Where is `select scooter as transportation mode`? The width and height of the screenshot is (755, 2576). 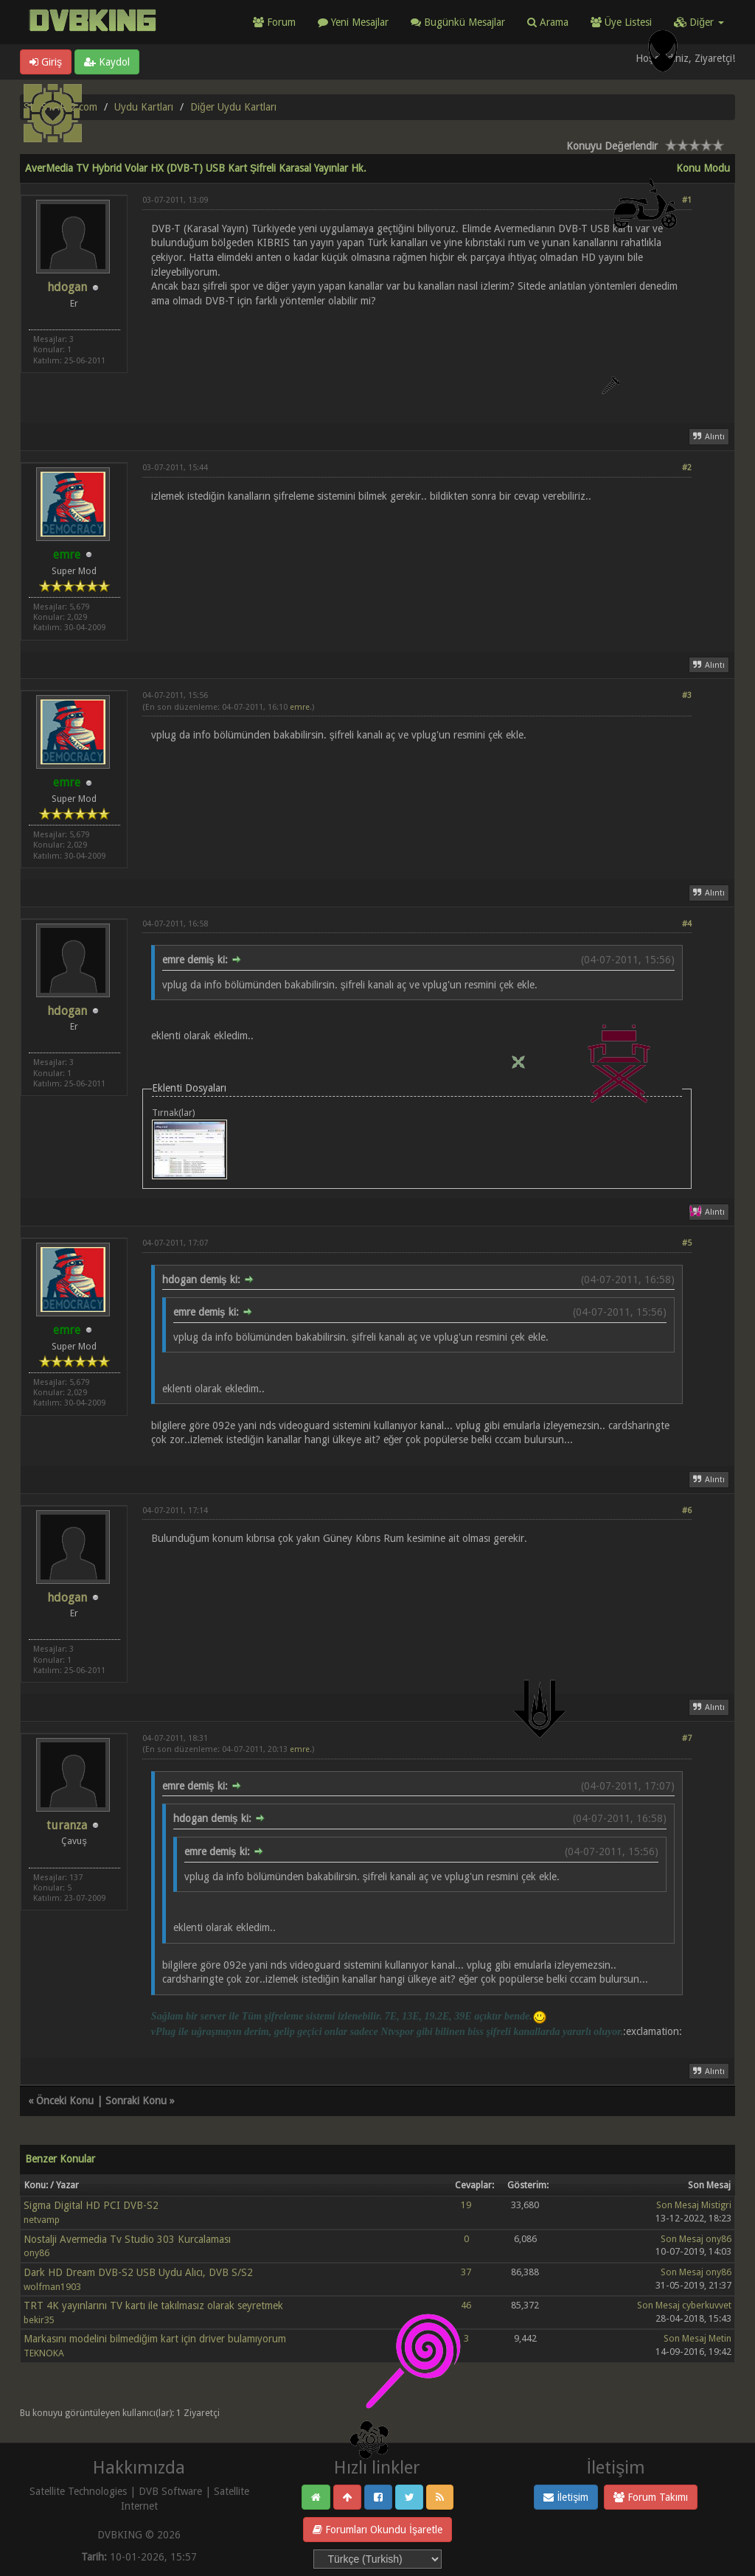 select scooter as transportation mode is located at coordinates (645, 203).